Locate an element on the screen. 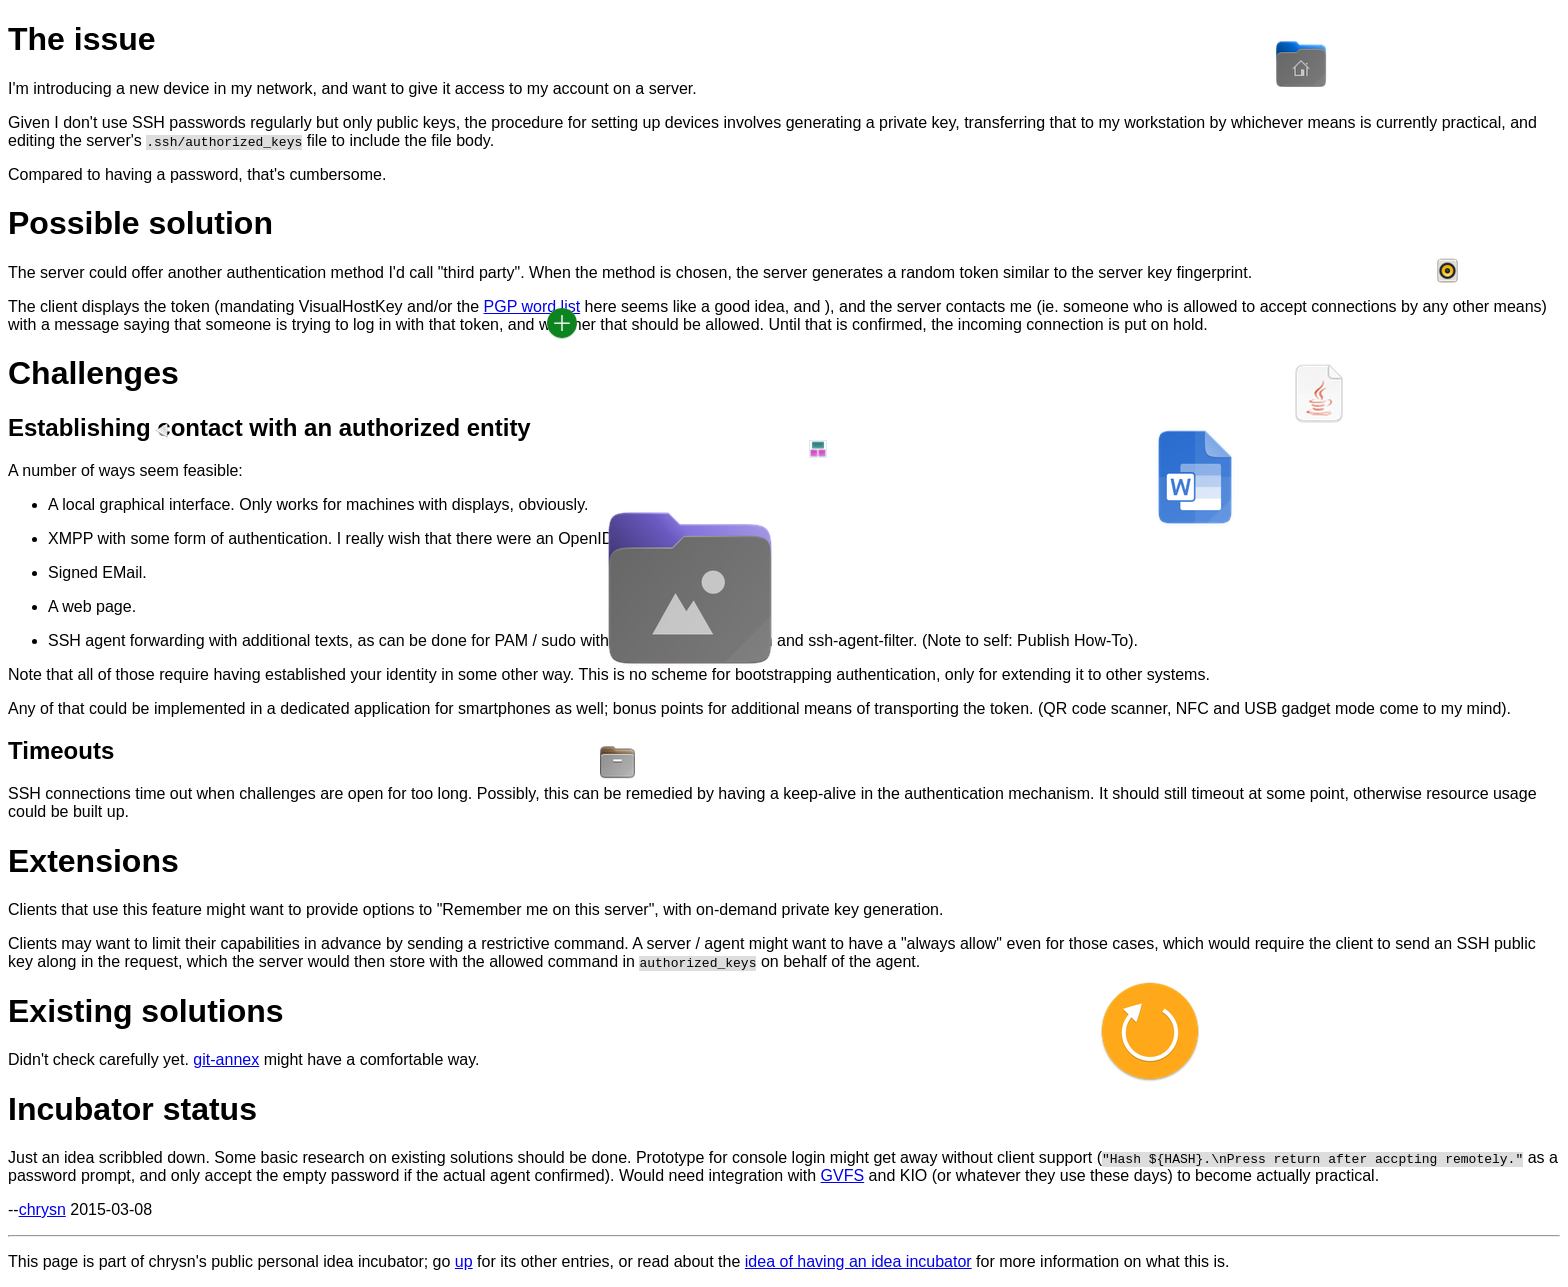  open the file manager application is located at coordinates (617, 761).